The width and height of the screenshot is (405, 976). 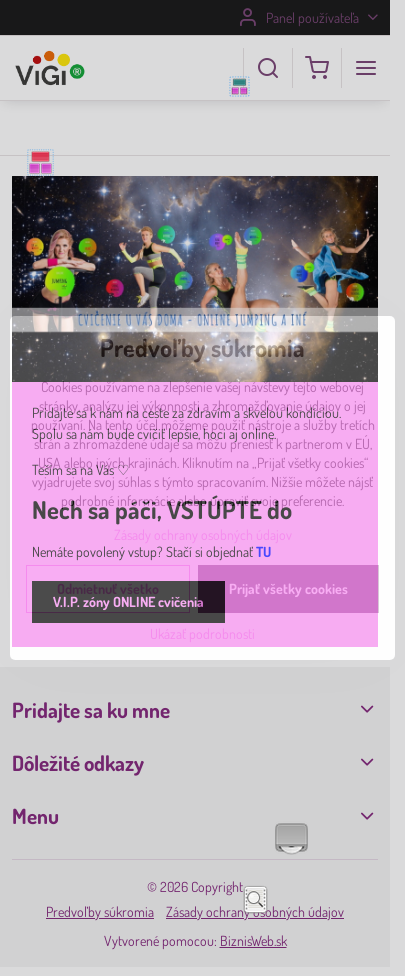 I want to click on access optical drive or disc reader, so click(x=291, y=837).